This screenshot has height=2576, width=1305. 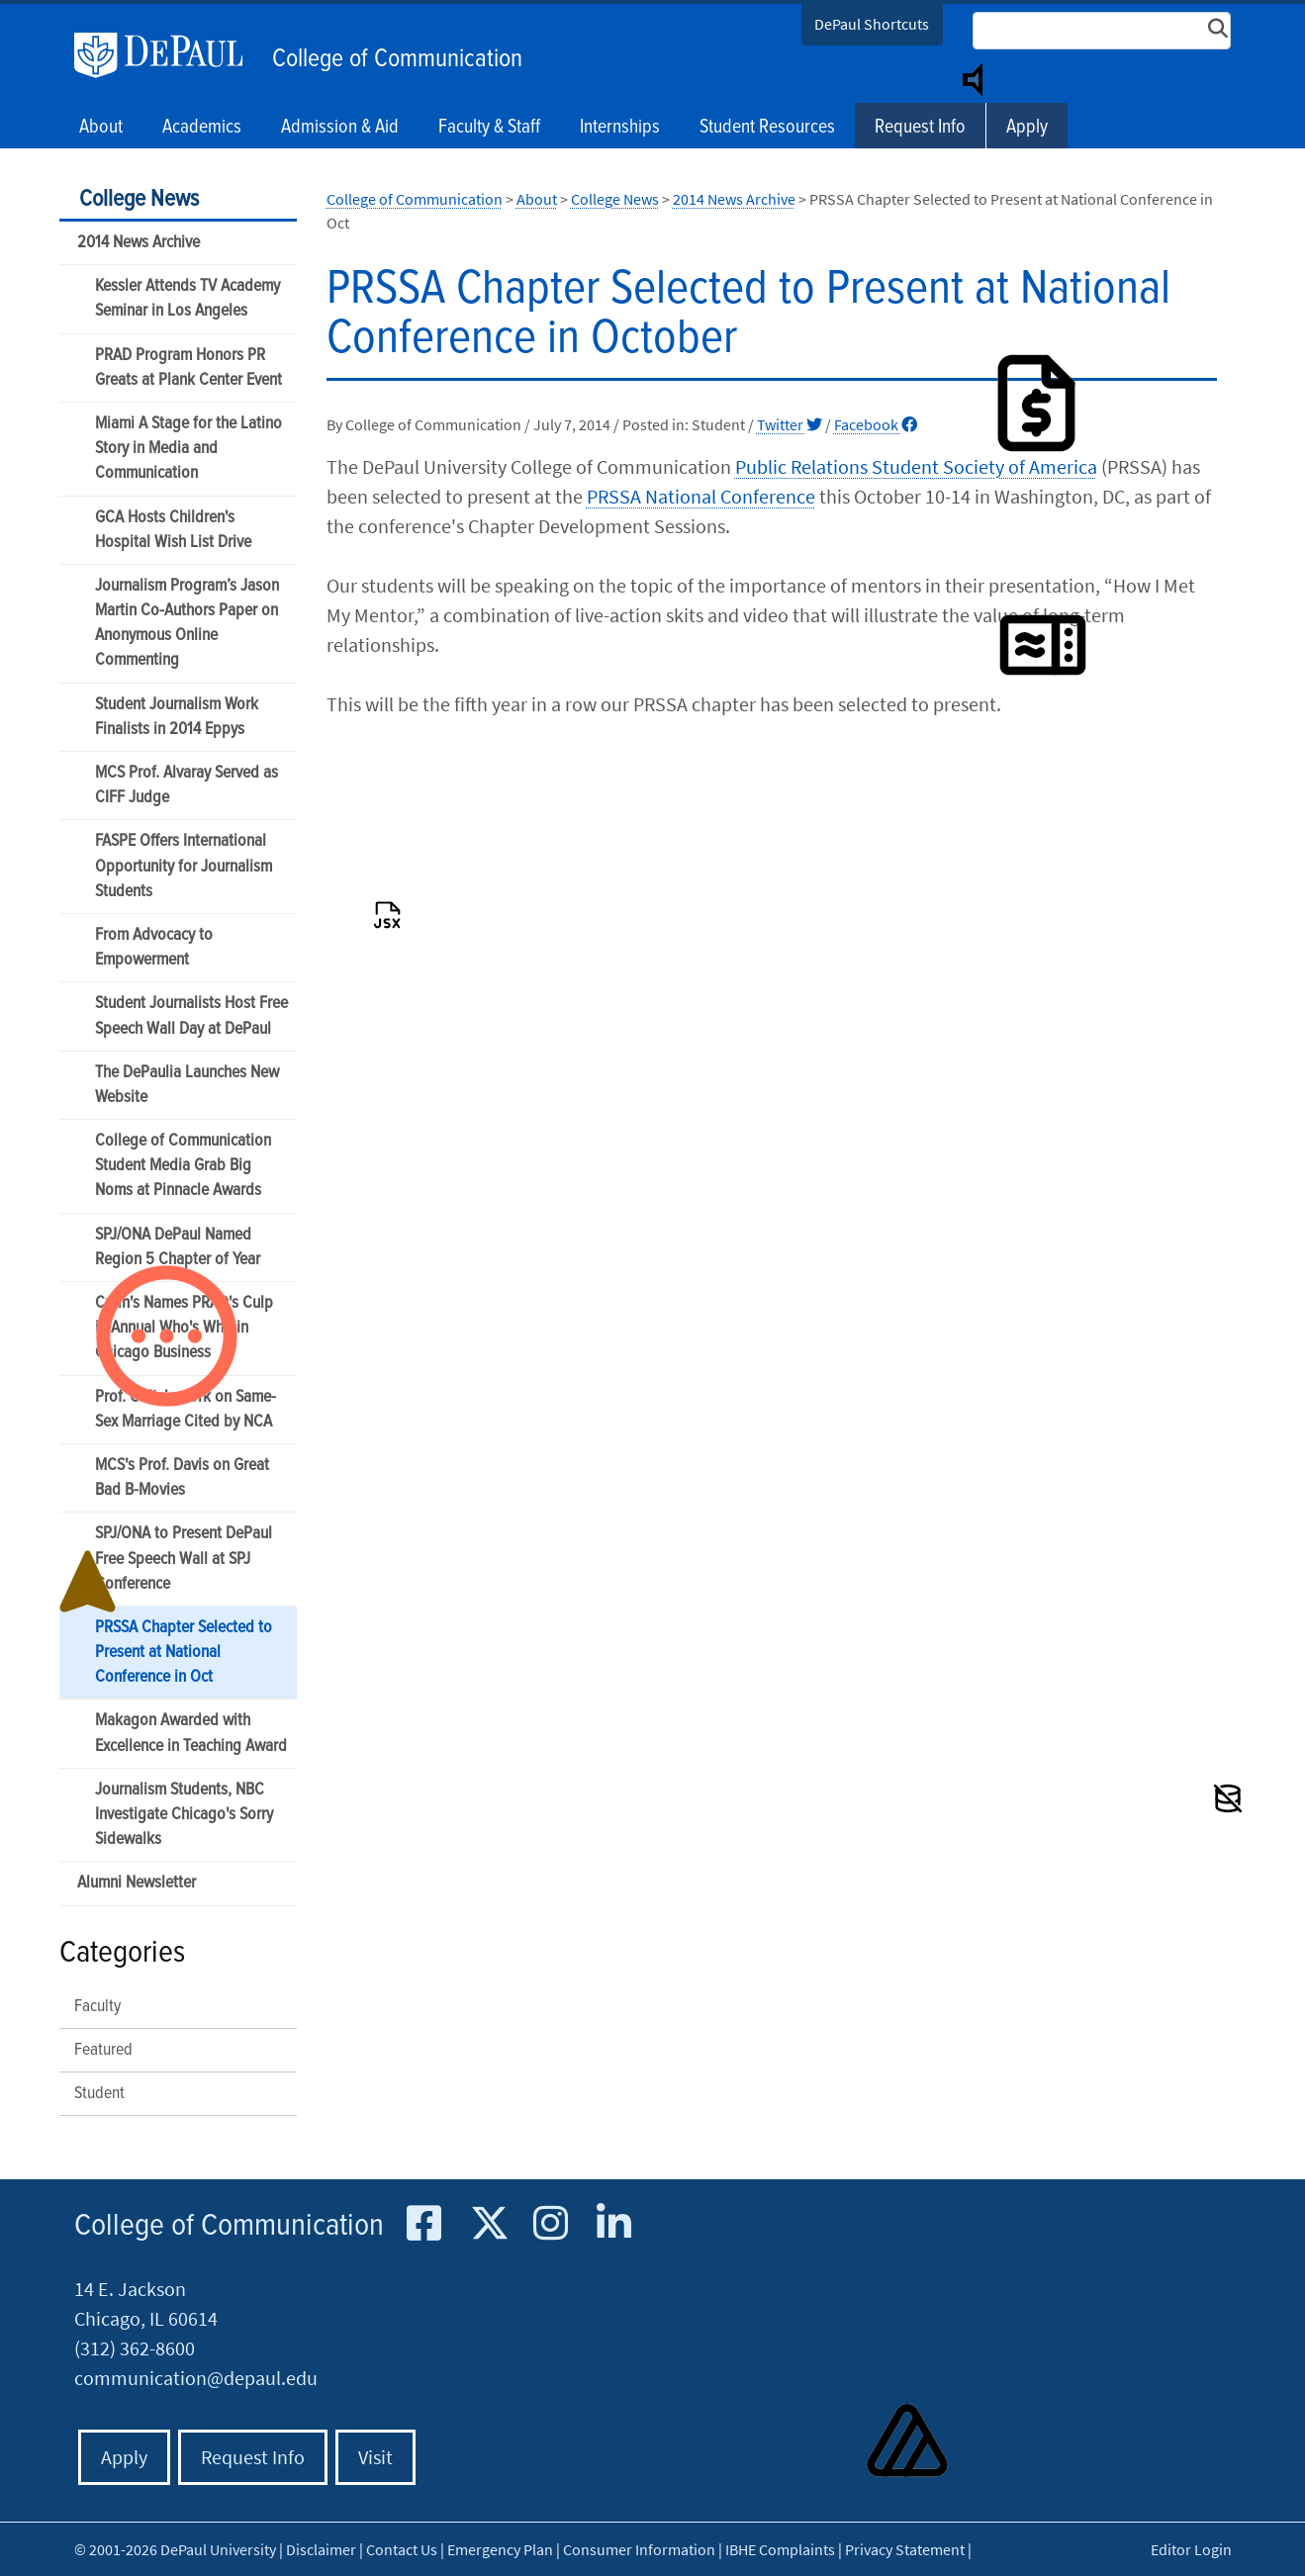 What do you see at coordinates (1228, 1798) in the screenshot?
I see `database connection unavailable or offline` at bounding box center [1228, 1798].